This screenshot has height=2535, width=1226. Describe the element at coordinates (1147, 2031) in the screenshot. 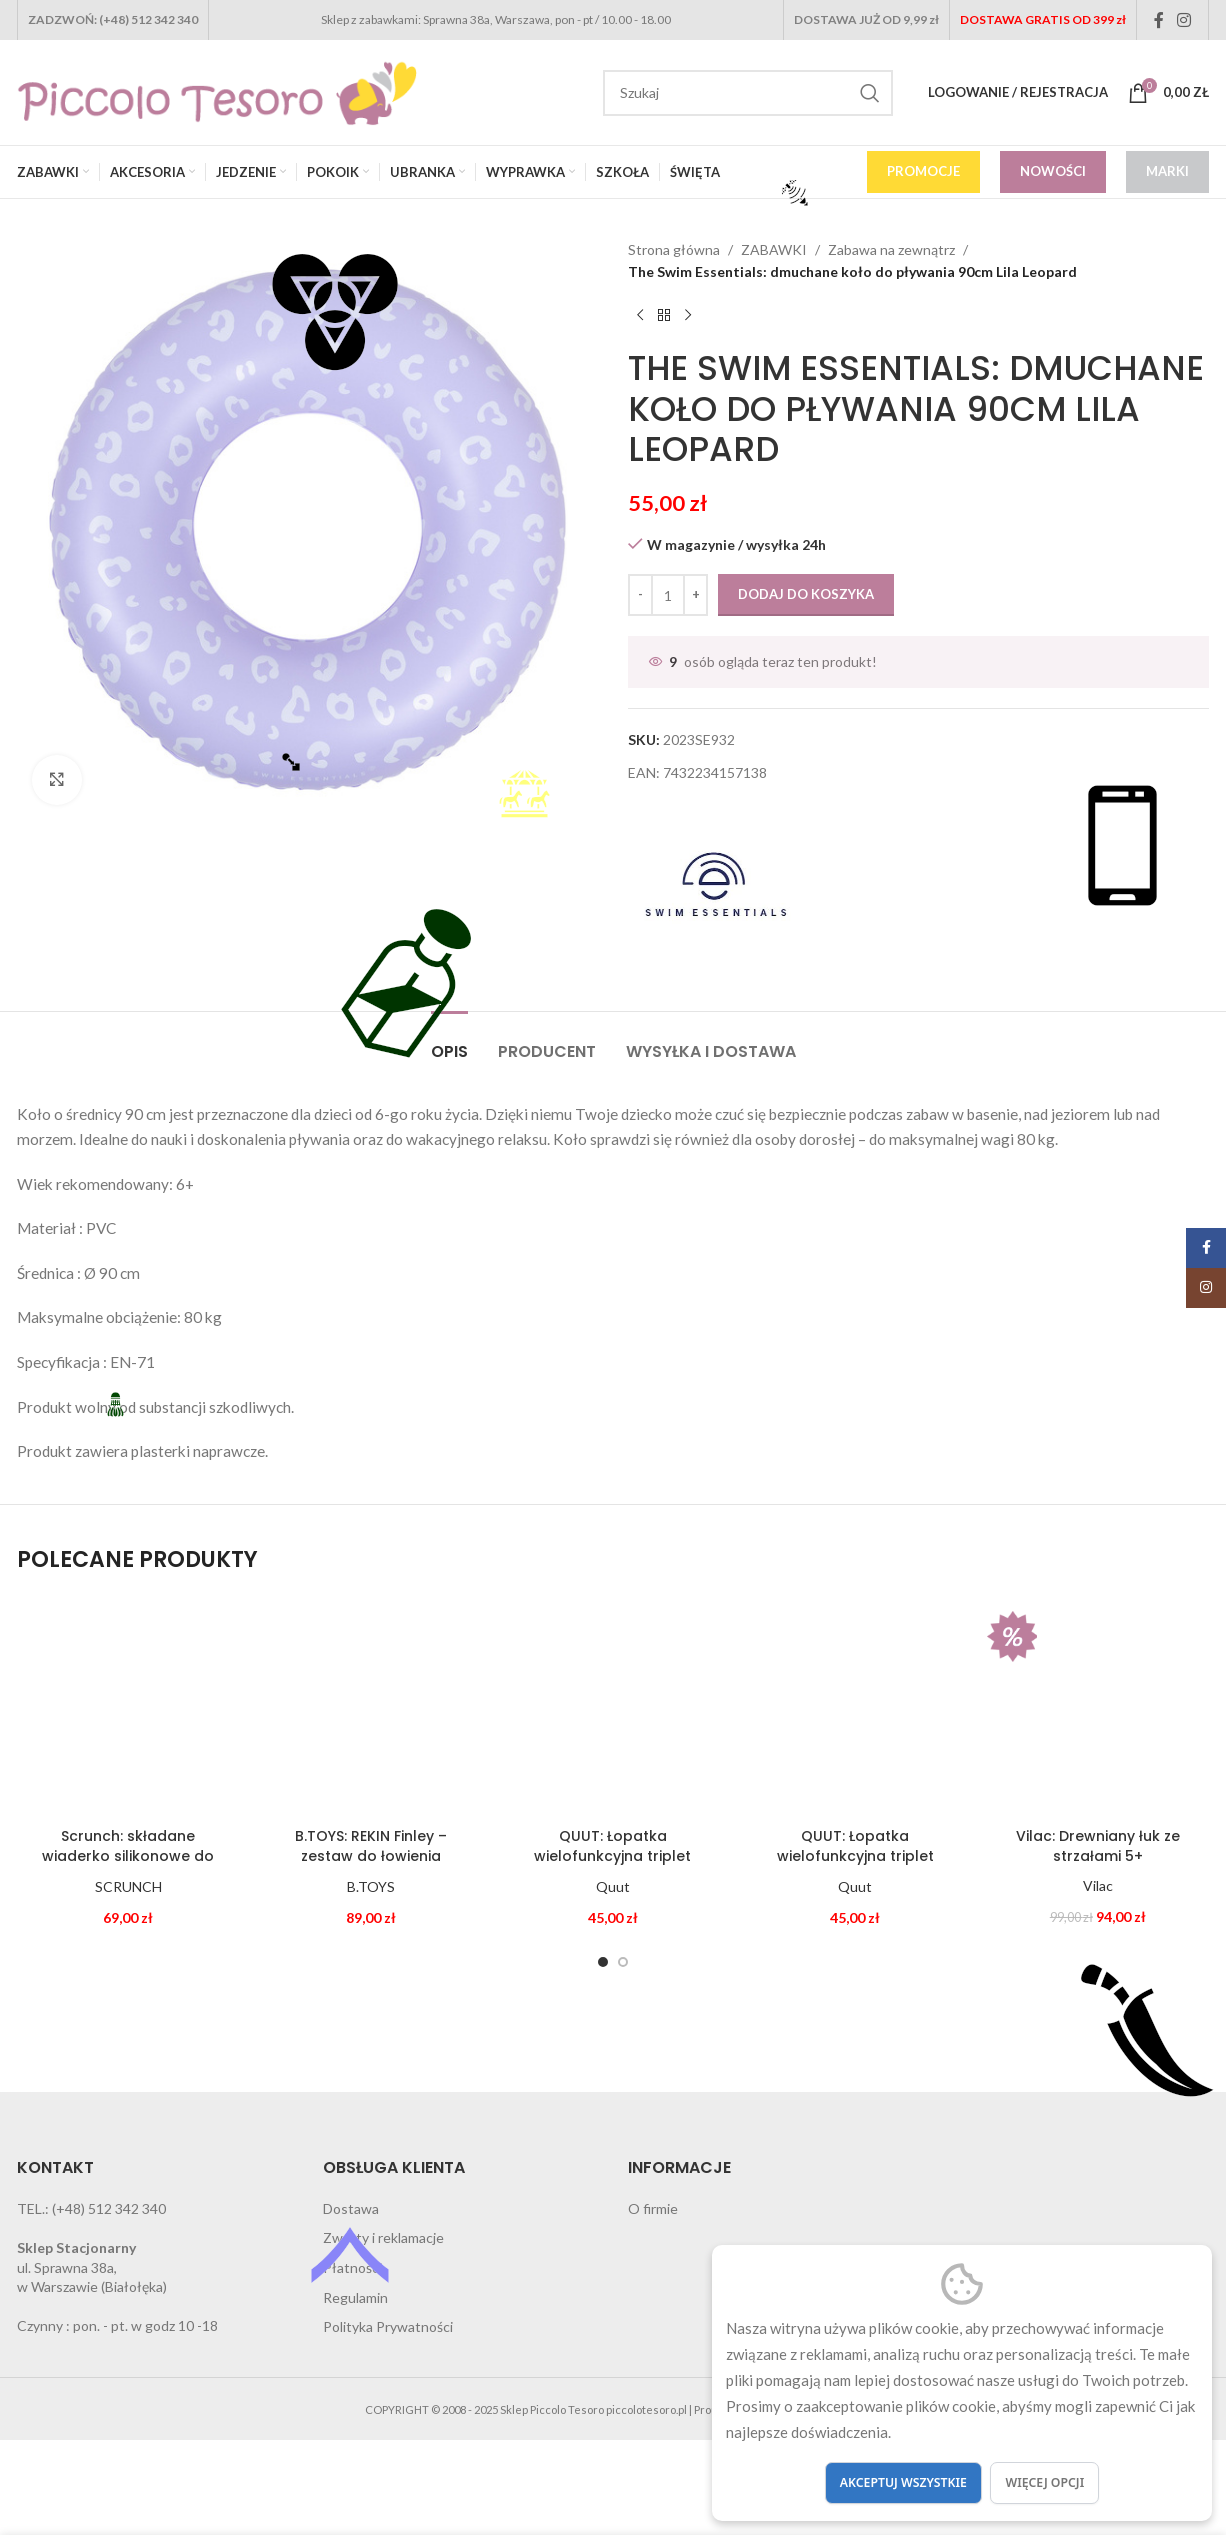

I see `equip a dagger or knife weapon` at that location.